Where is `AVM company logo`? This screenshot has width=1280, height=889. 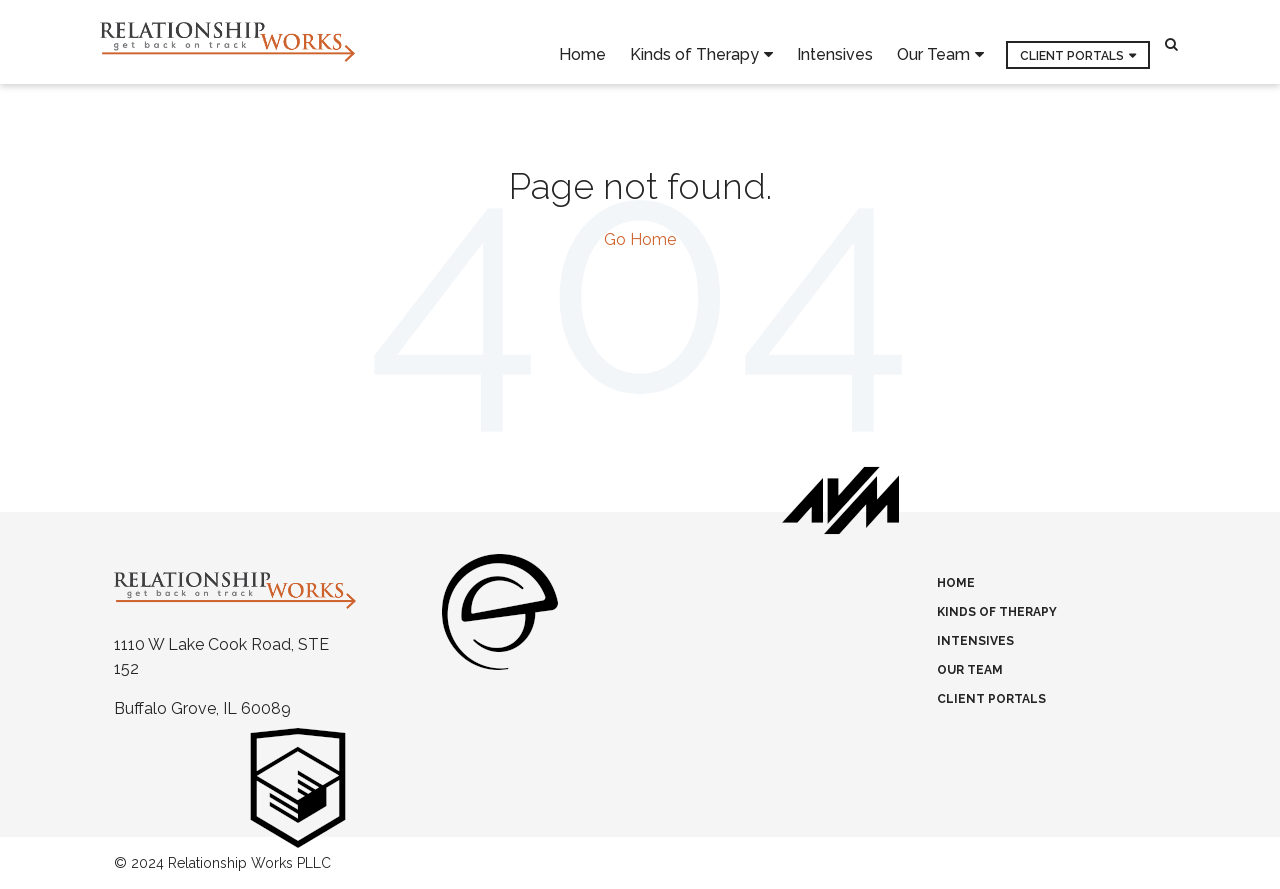
AVM company logo is located at coordinates (840, 500).